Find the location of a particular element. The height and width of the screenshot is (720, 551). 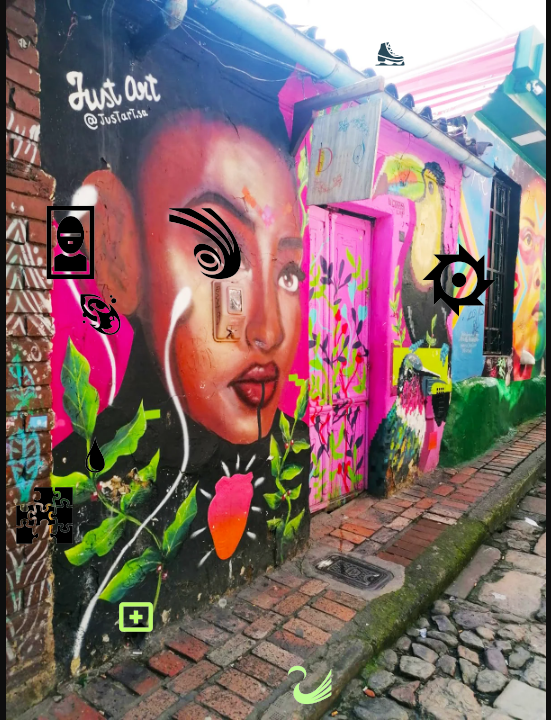

access health or medical supplies is located at coordinates (136, 617).